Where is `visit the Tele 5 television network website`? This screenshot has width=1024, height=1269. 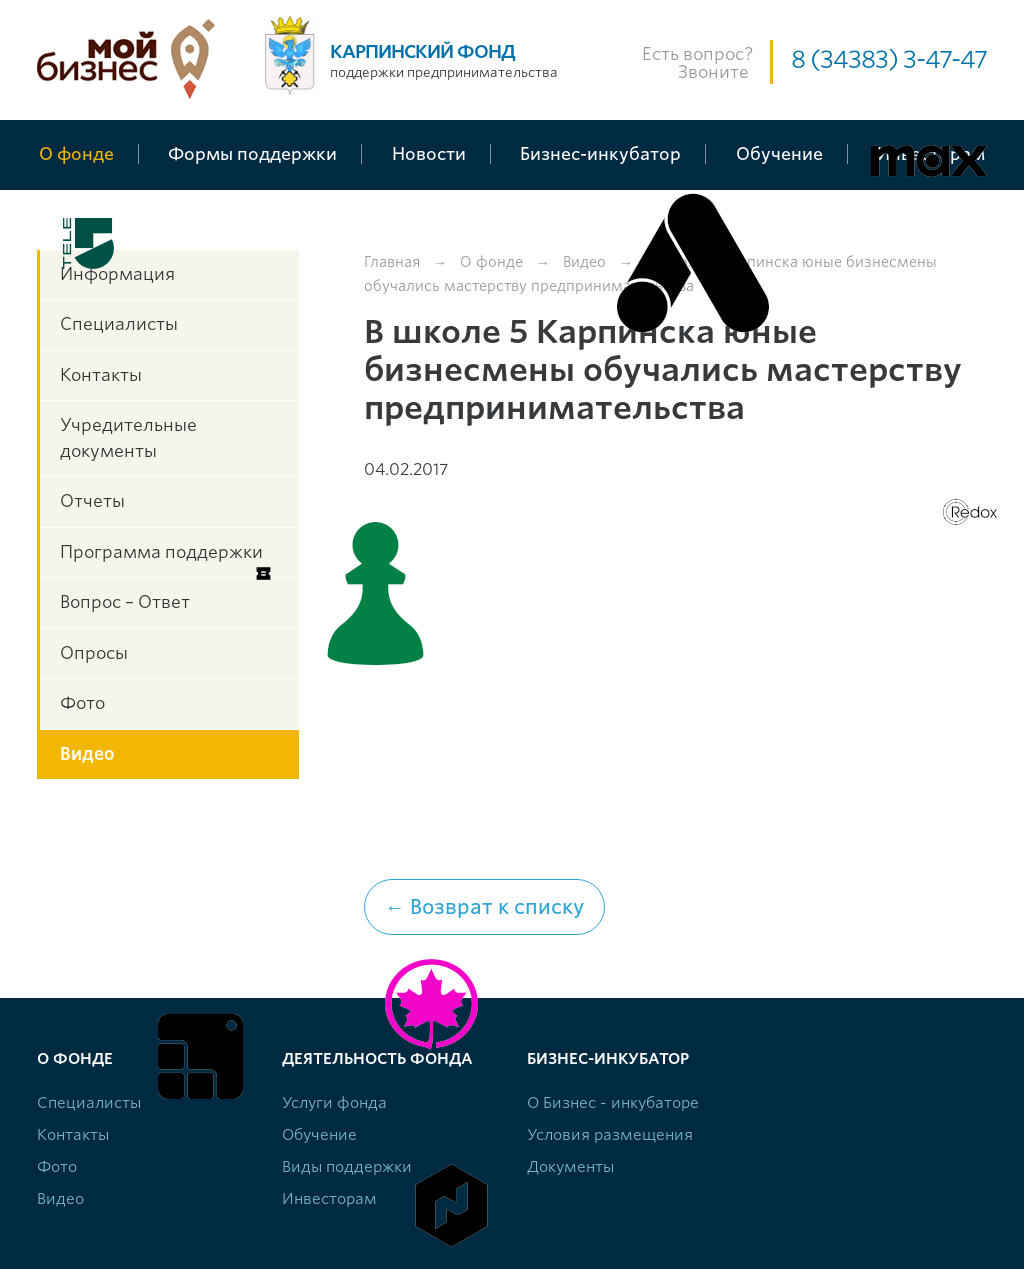 visit the Tele 5 television network website is located at coordinates (88, 243).